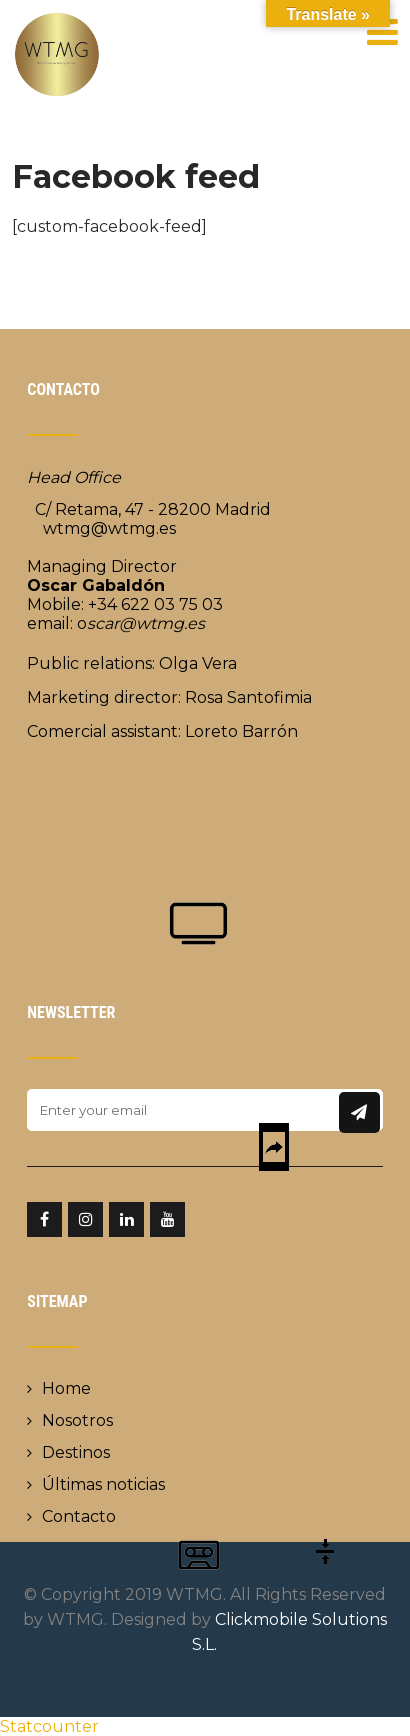  I want to click on access audio recordings or voice memos, so click(199, 1555).